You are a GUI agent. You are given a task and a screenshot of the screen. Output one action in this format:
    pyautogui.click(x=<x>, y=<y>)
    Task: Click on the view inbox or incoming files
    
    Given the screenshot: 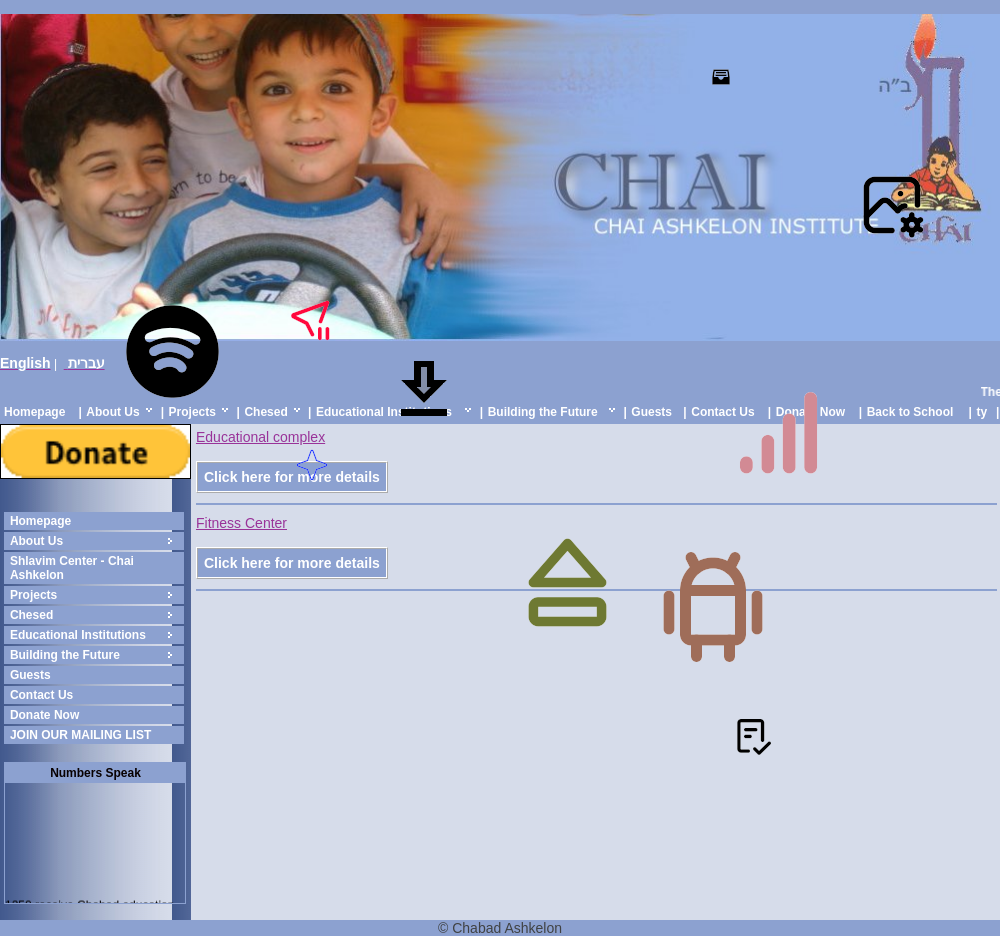 What is the action you would take?
    pyautogui.click(x=721, y=77)
    